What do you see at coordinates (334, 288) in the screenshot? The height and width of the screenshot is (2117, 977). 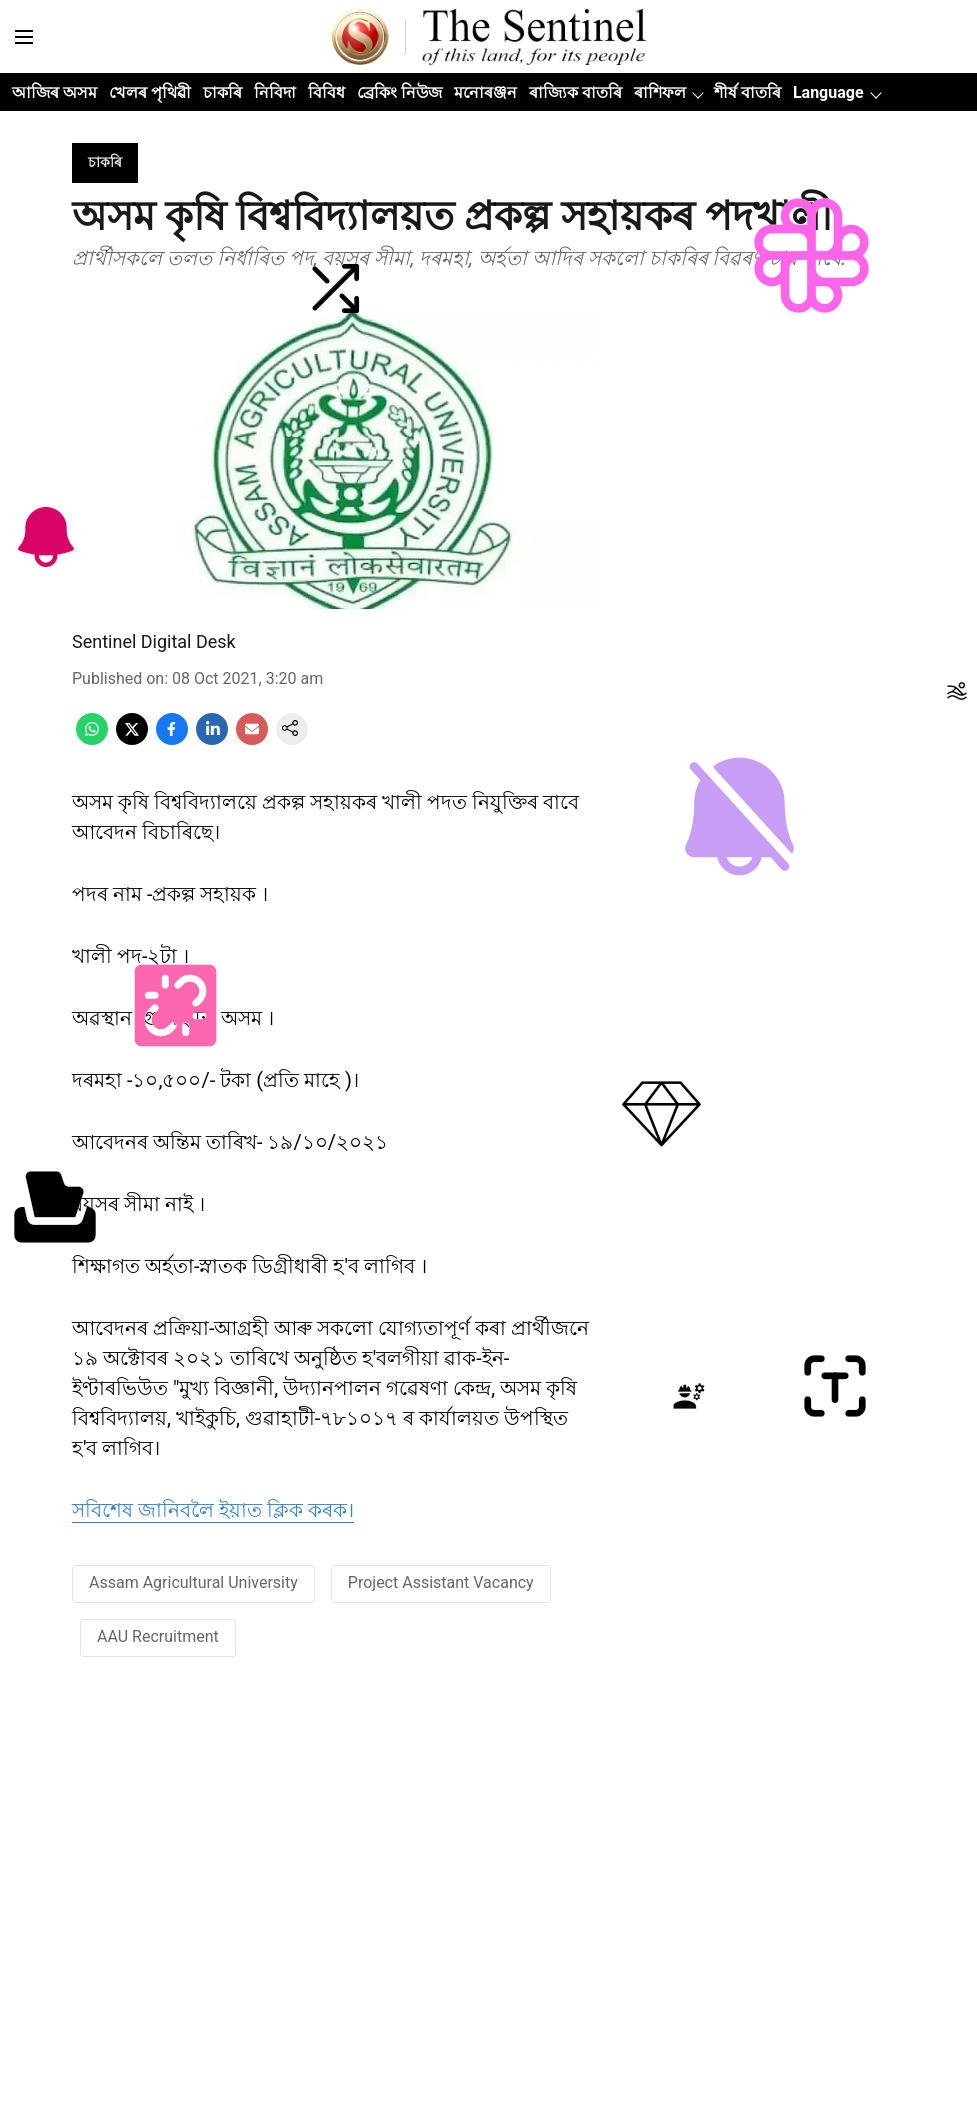 I see `shuffle playlist or queue order` at bounding box center [334, 288].